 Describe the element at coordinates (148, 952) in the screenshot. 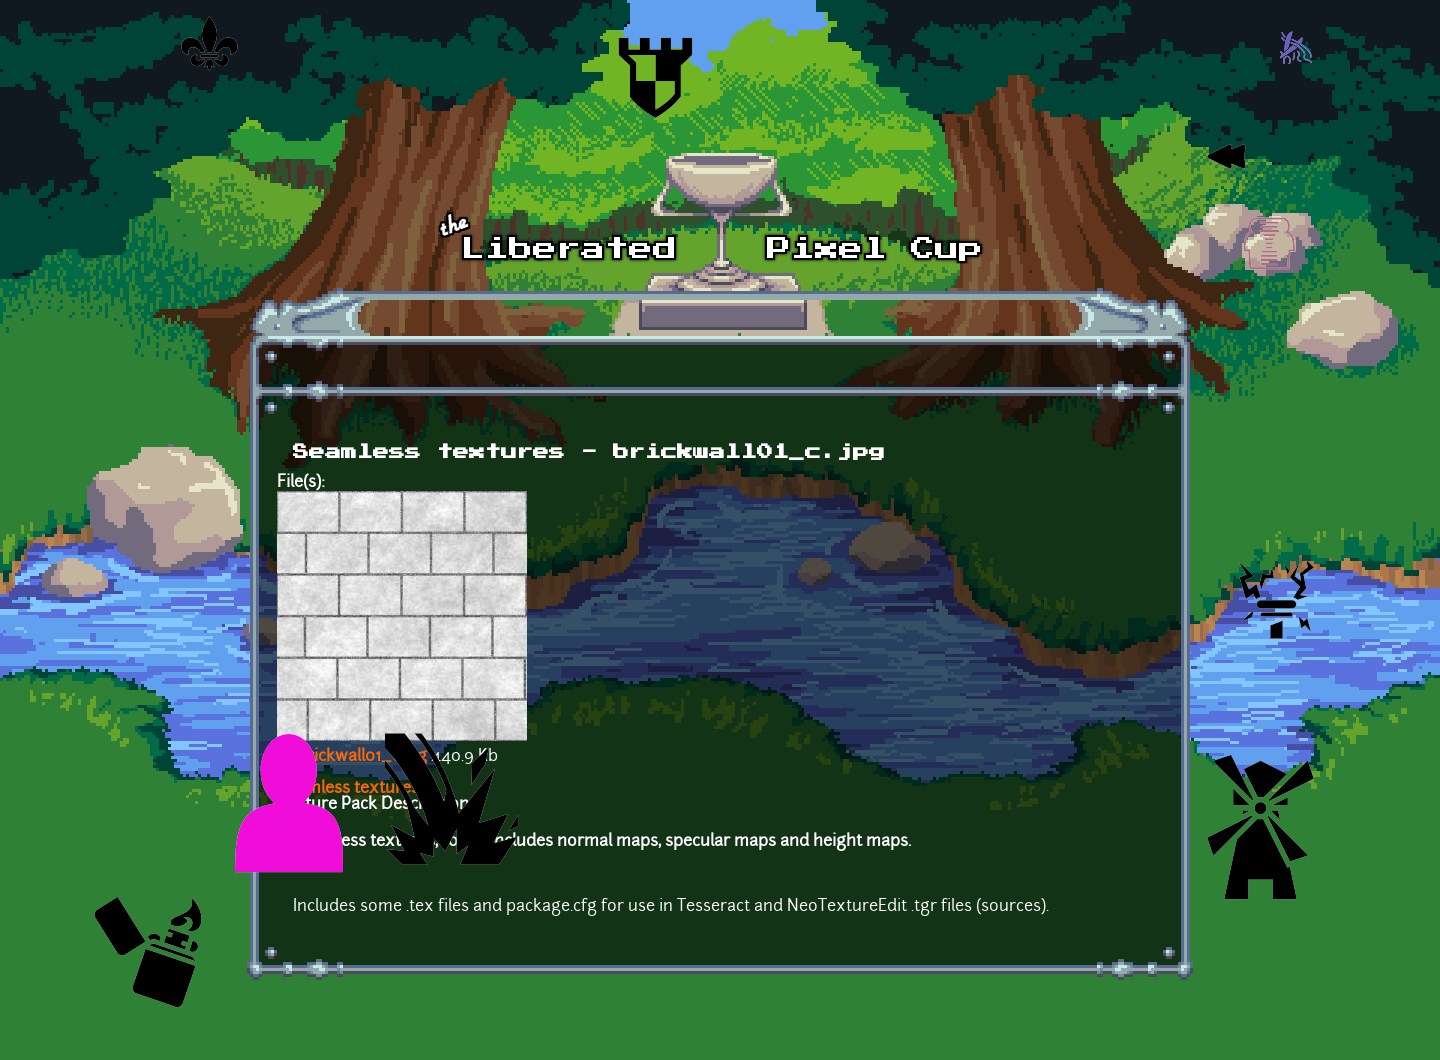

I see `ignite or activate a fire-related feature` at that location.